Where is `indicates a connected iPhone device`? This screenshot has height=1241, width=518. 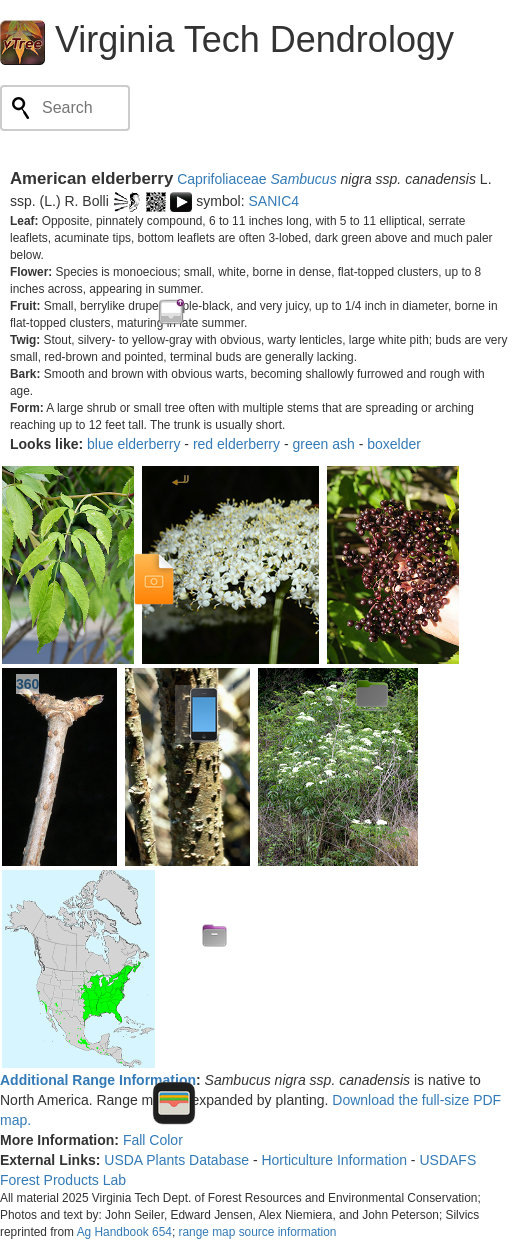
indicates a connected iPhone device is located at coordinates (204, 714).